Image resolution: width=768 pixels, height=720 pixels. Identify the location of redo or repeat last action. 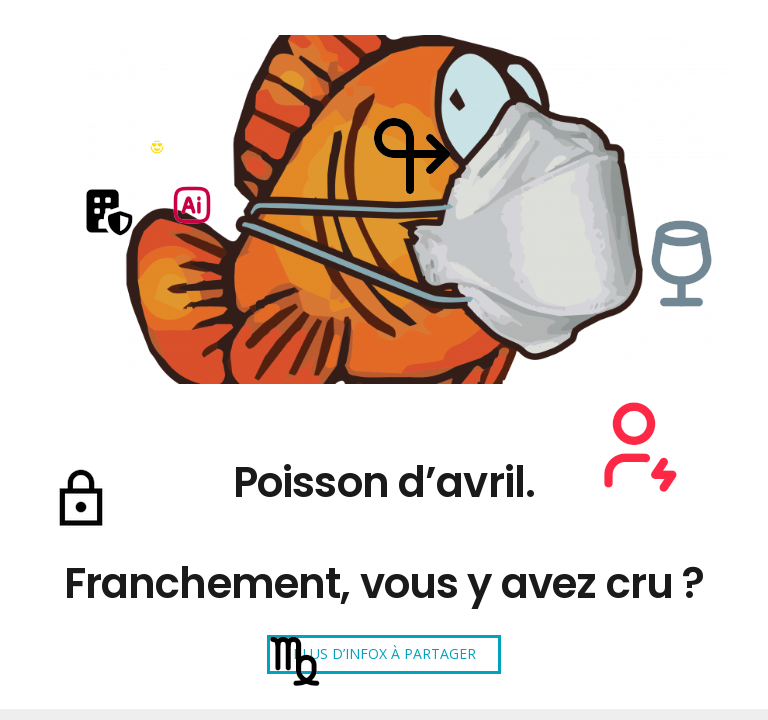
(410, 154).